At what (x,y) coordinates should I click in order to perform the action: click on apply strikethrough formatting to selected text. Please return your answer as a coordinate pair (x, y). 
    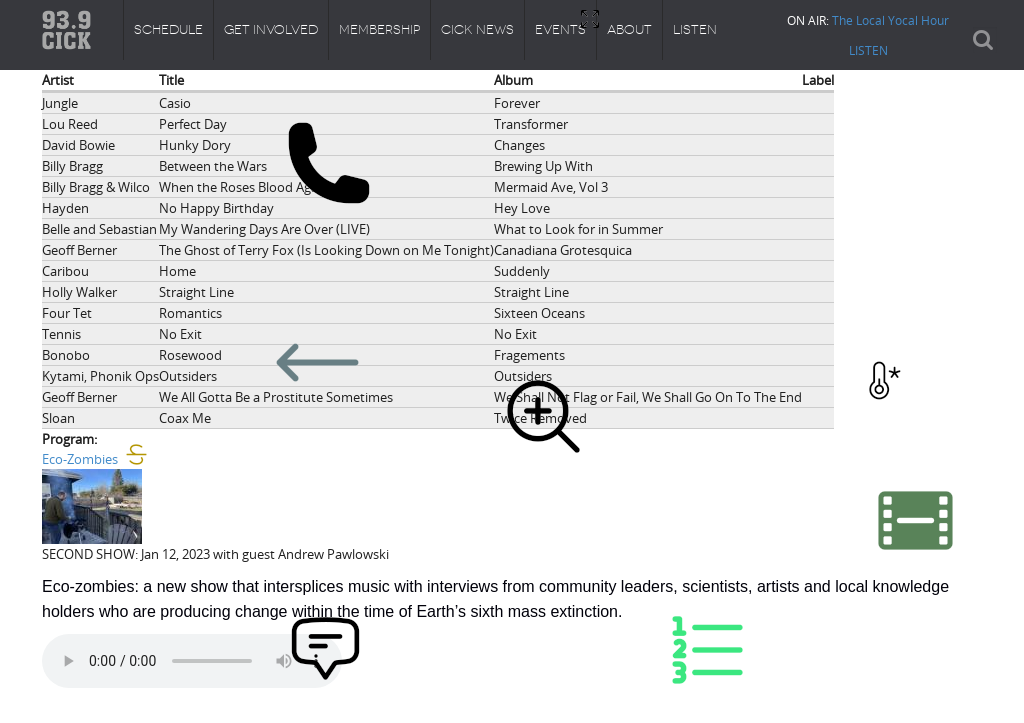
    Looking at the image, I should click on (136, 454).